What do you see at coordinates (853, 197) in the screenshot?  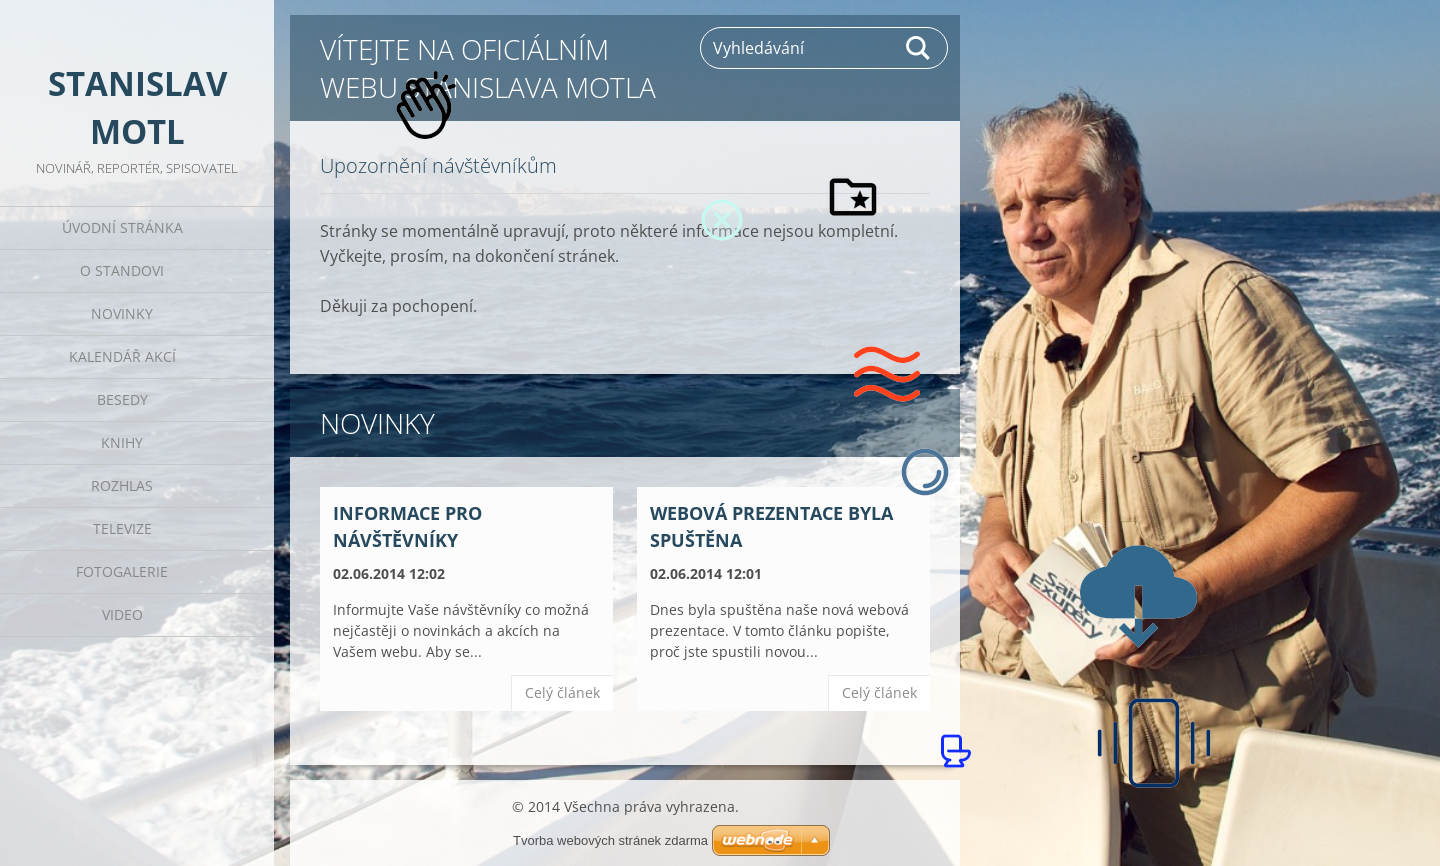 I see `access your starred or favorite files` at bounding box center [853, 197].